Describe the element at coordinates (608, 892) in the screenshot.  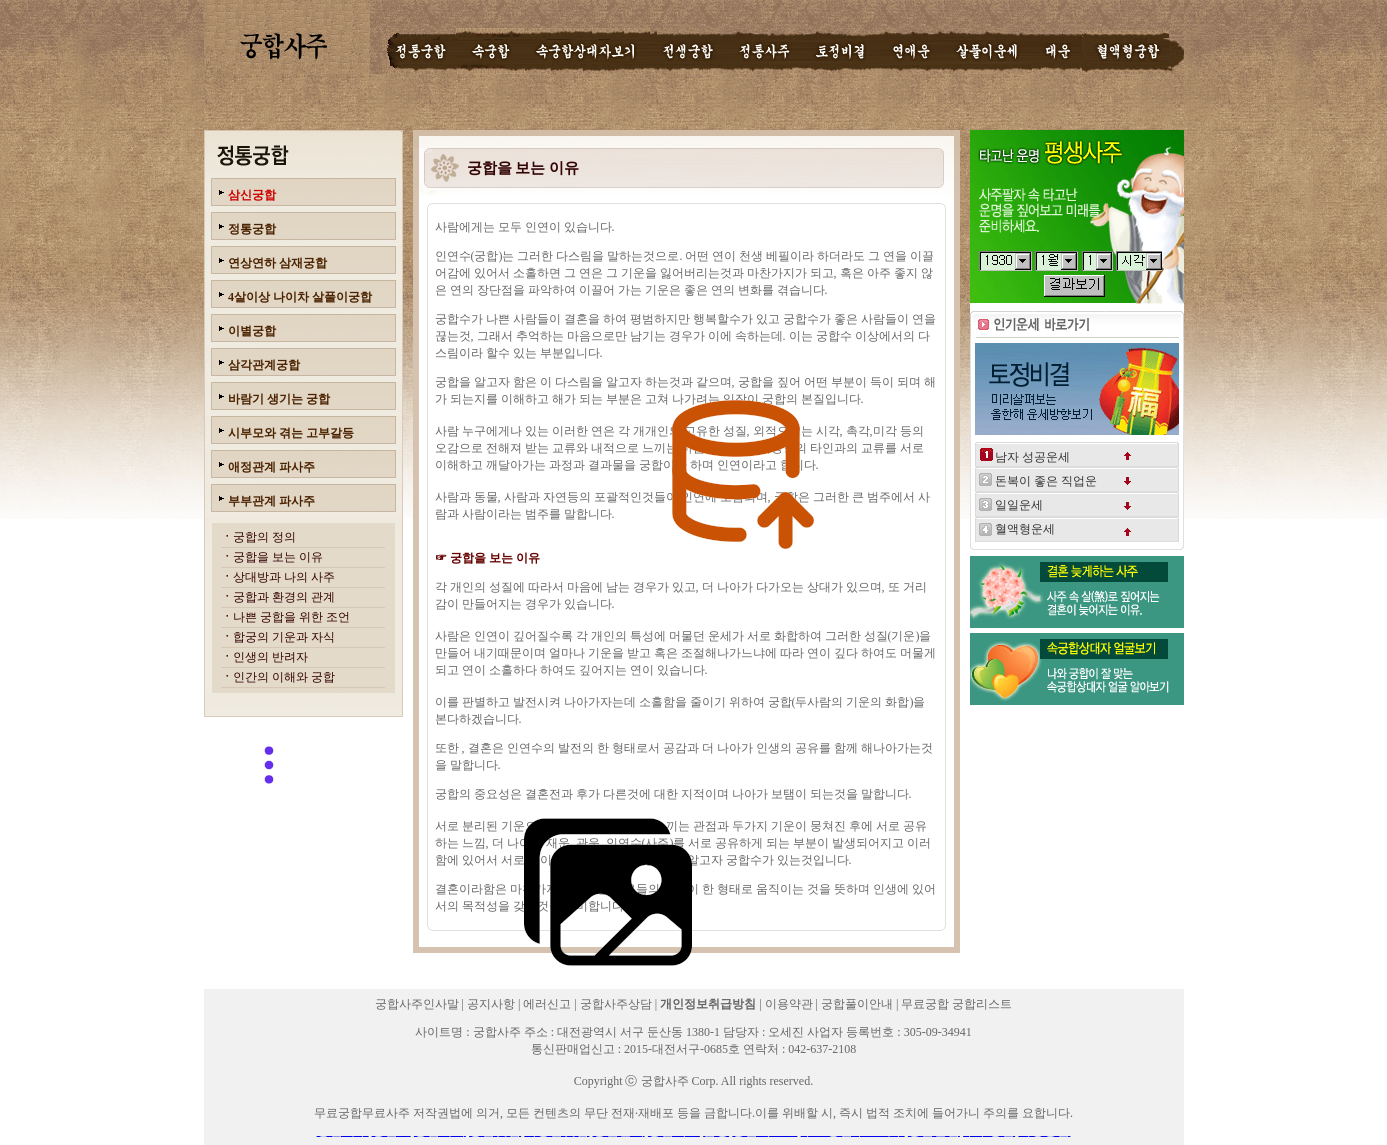
I see `view photo gallery` at that location.